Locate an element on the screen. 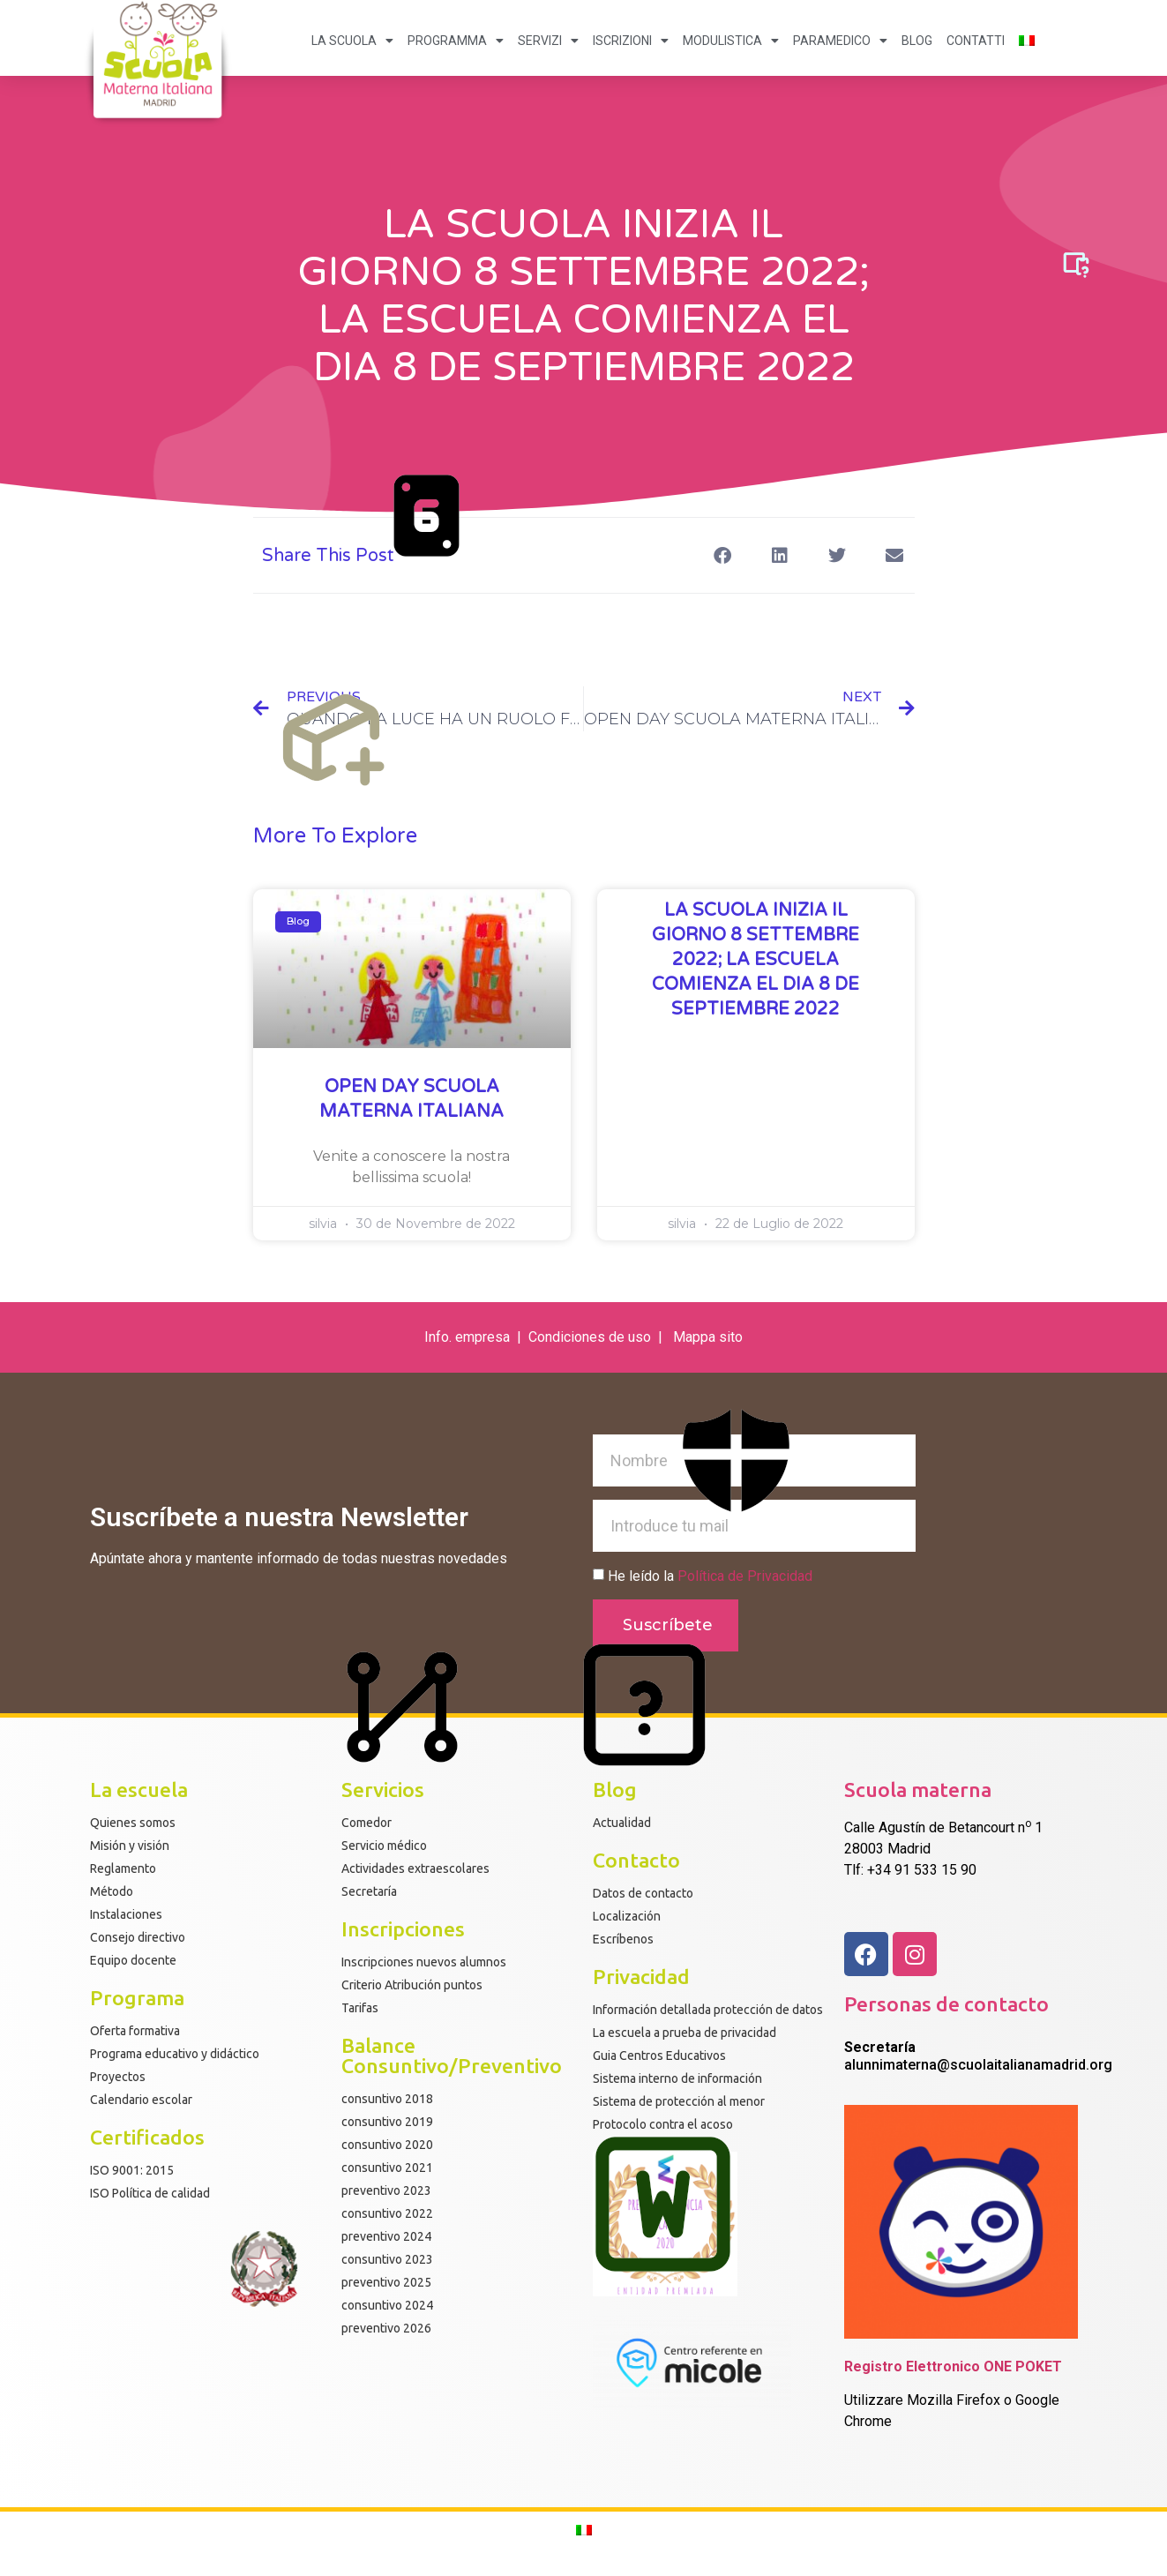 The height and width of the screenshot is (2576, 1167). privacy or security settings is located at coordinates (736, 1459).